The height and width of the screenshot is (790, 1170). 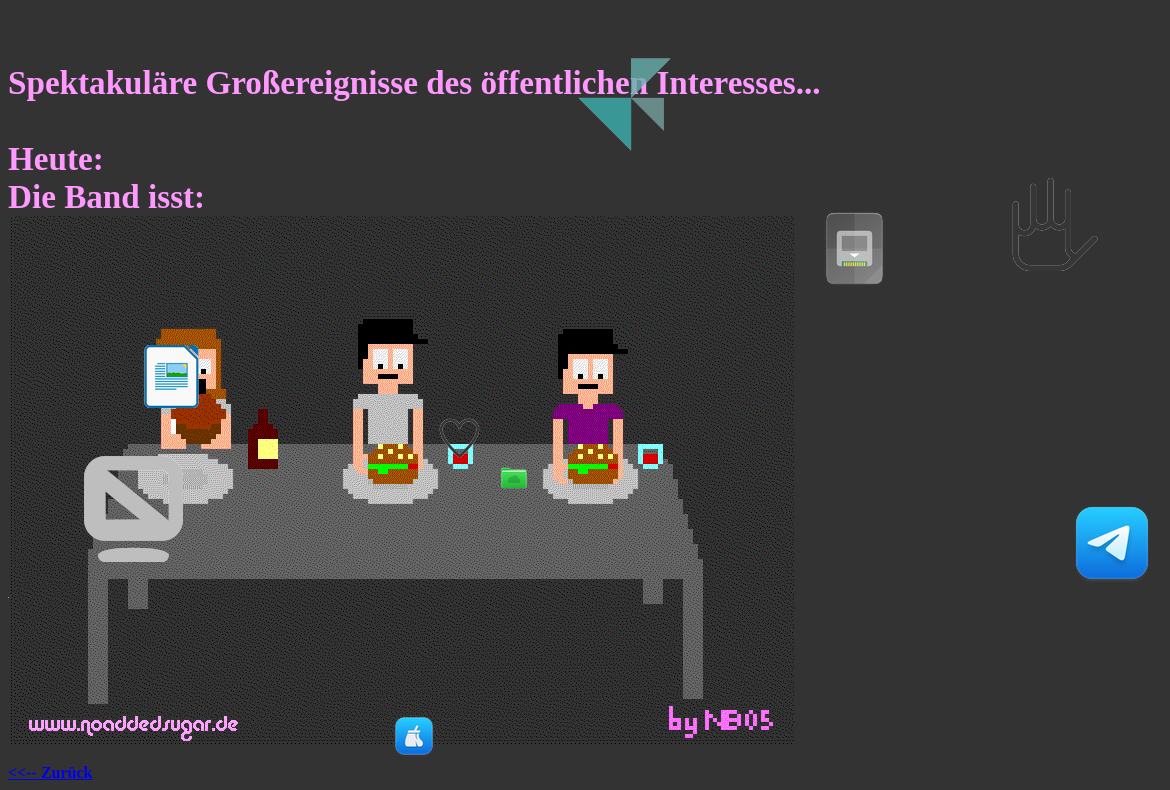 I want to click on adjust display or monitor settings, so click(x=133, y=505).